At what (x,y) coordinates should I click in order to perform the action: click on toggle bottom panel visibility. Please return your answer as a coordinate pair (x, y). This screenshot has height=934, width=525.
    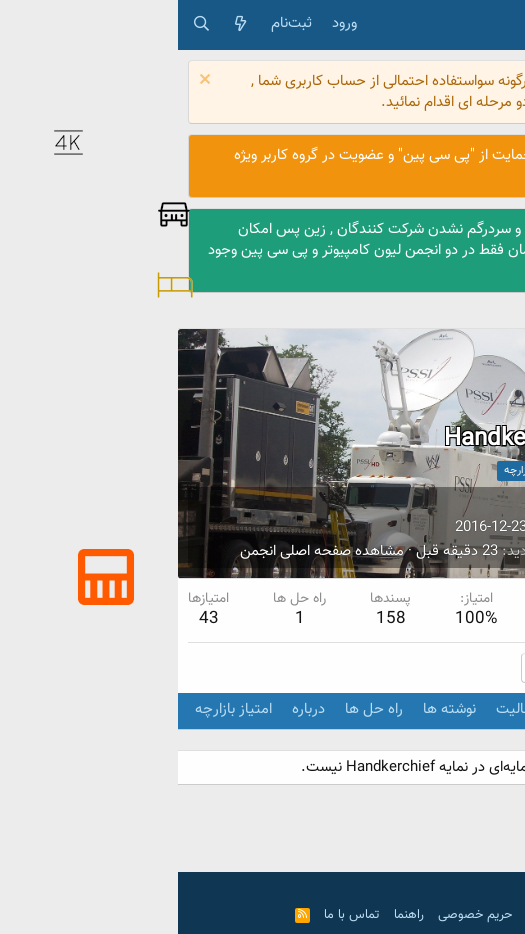
    Looking at the image, I should click on (106, 577).